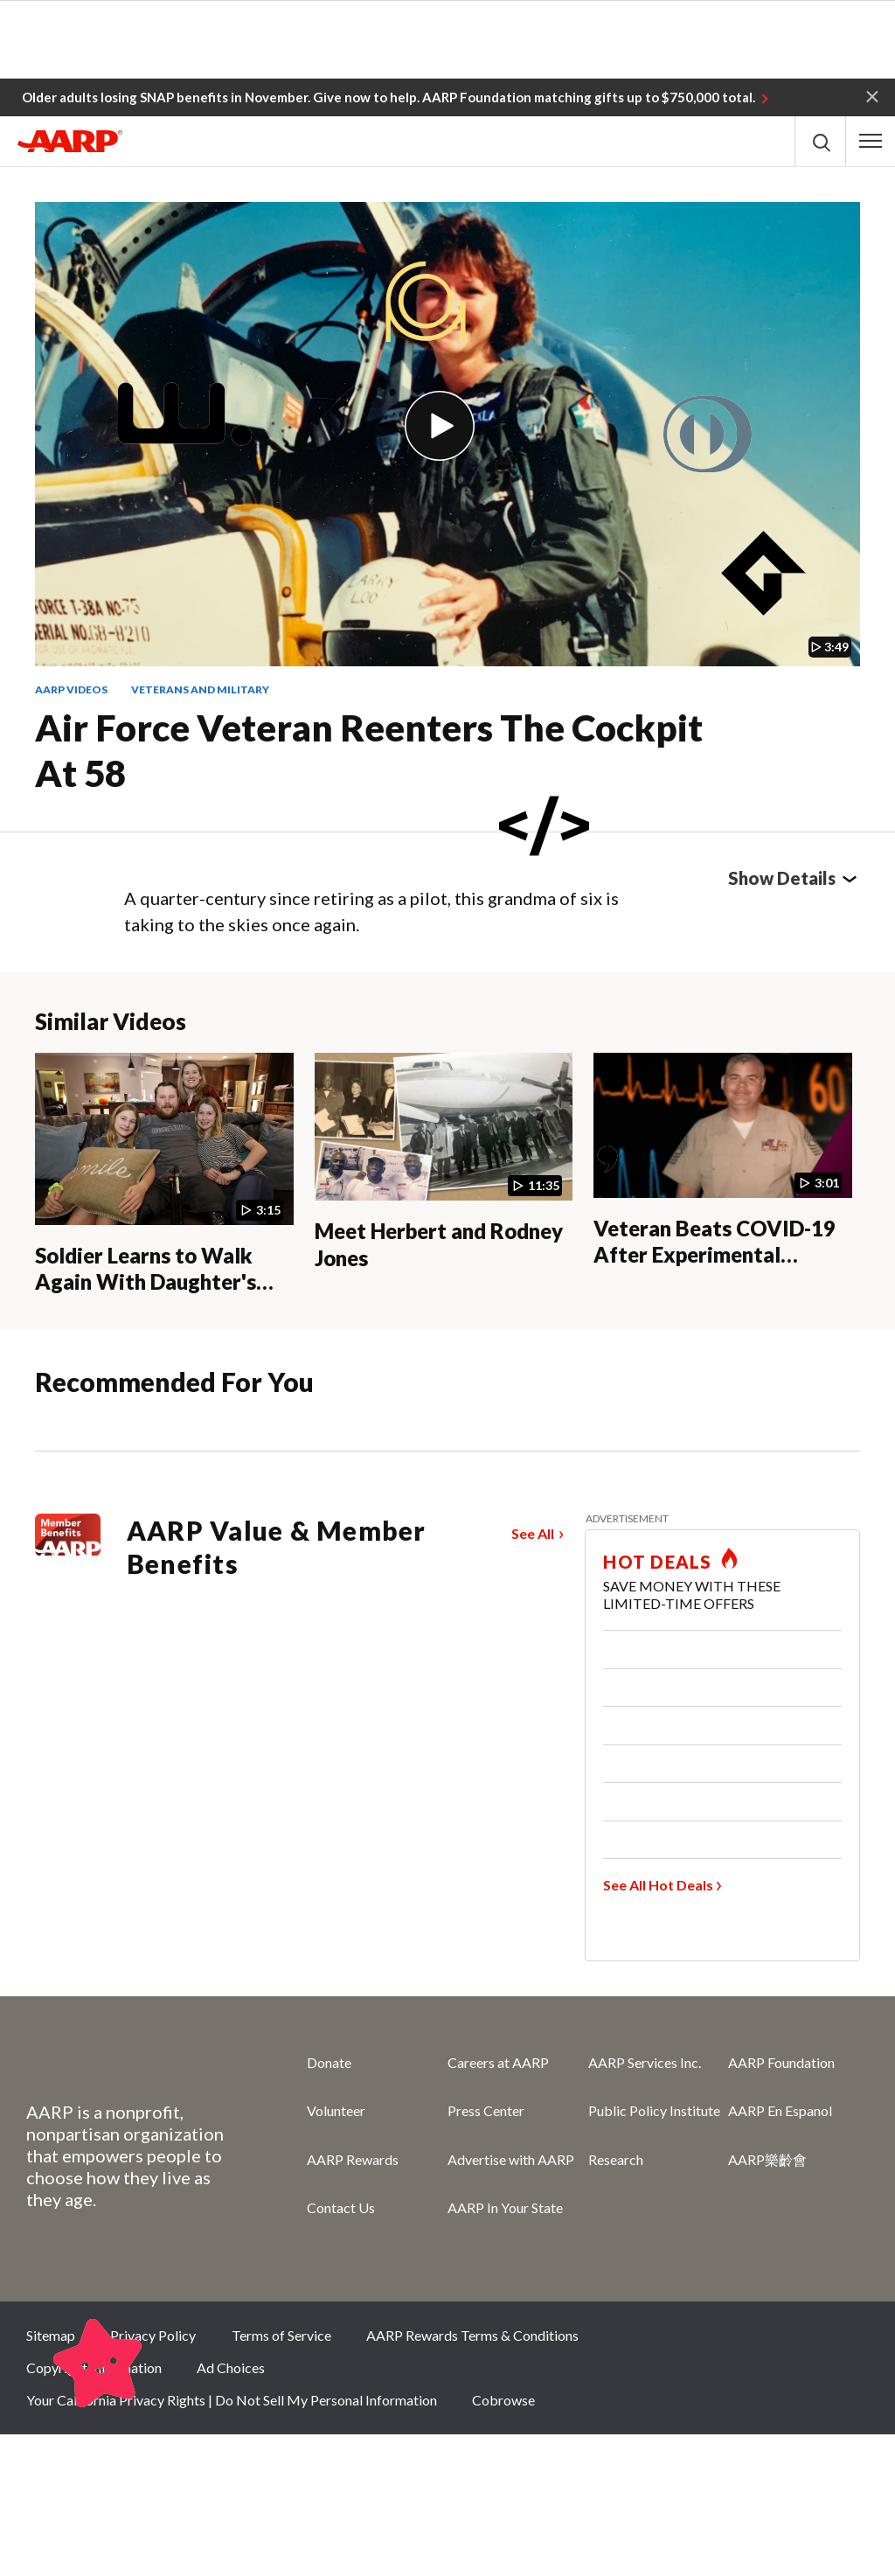 The image size is (895, 2576). Describe the element at coordinates (426, 302) in the screenshot. I see `mastercomfig logo - a Team Fortress 2 performance optimization tool` at that location.